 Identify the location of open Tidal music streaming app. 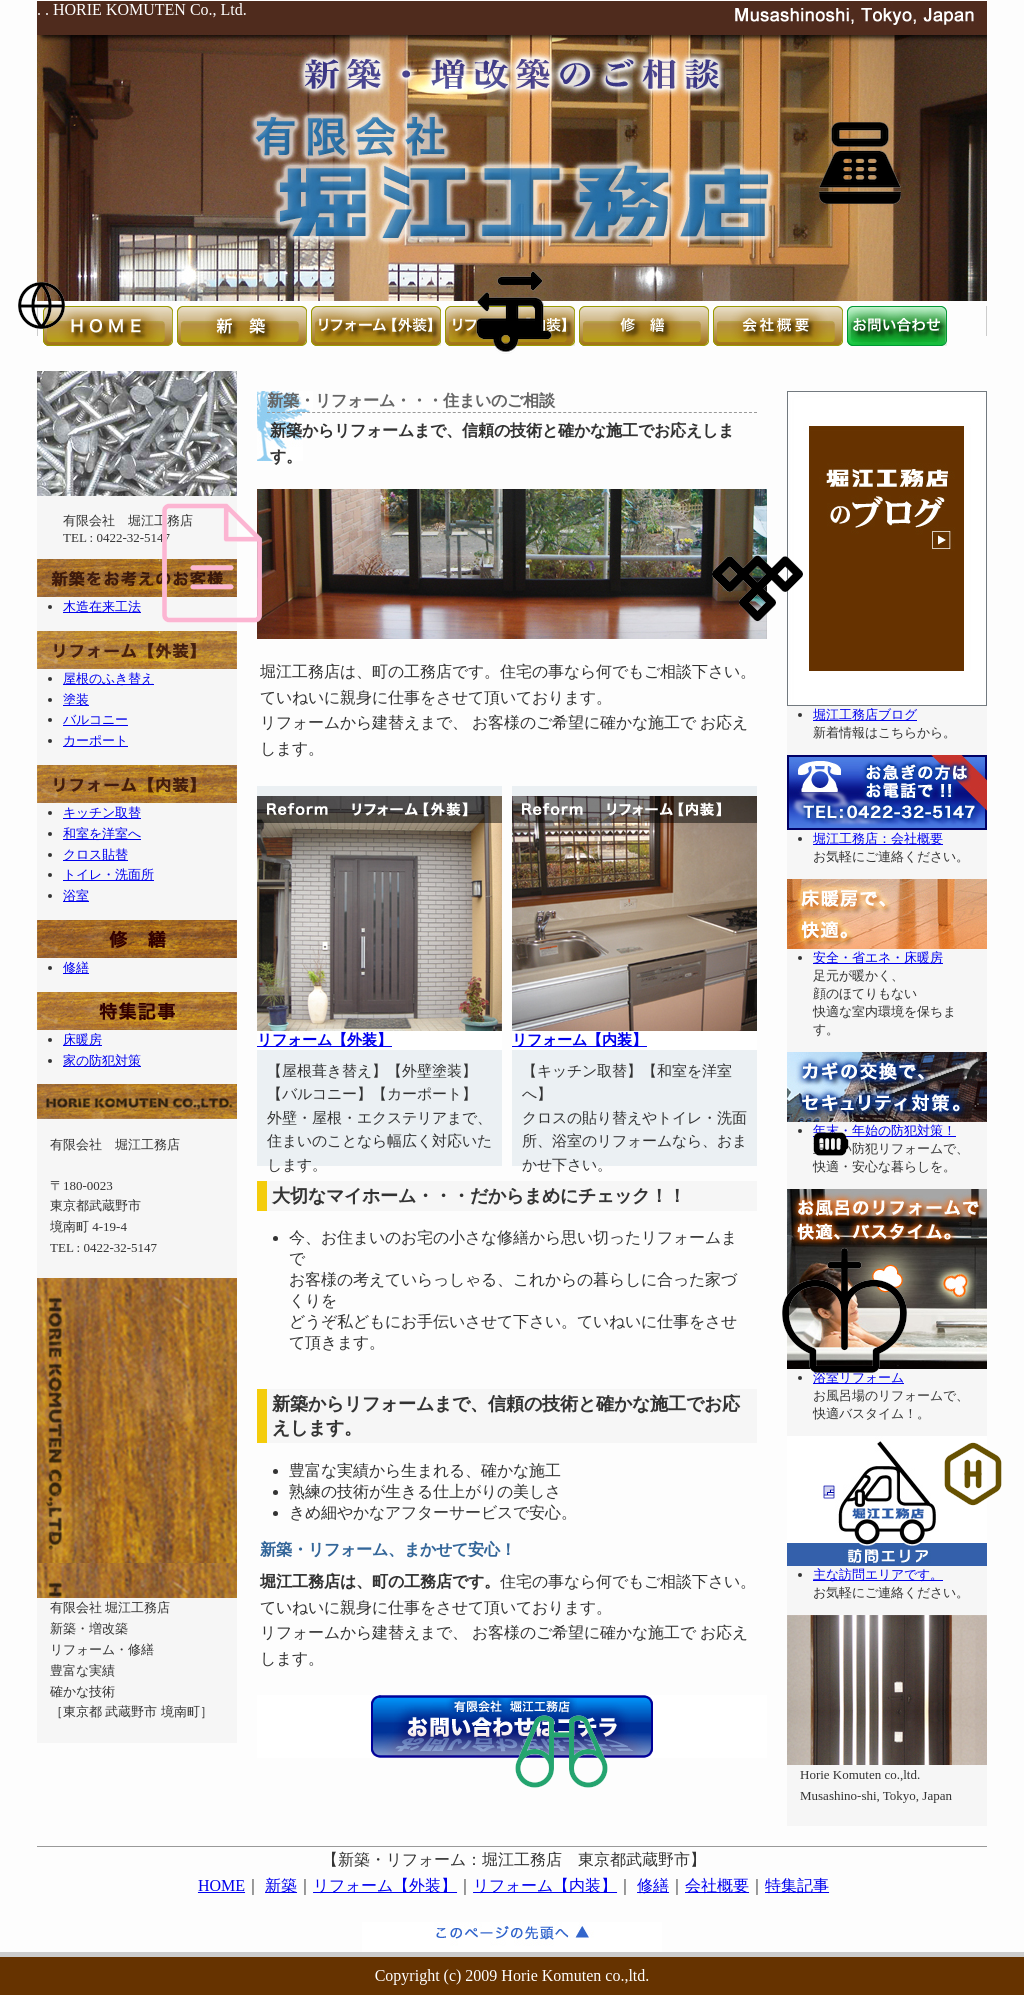
(757, 585).